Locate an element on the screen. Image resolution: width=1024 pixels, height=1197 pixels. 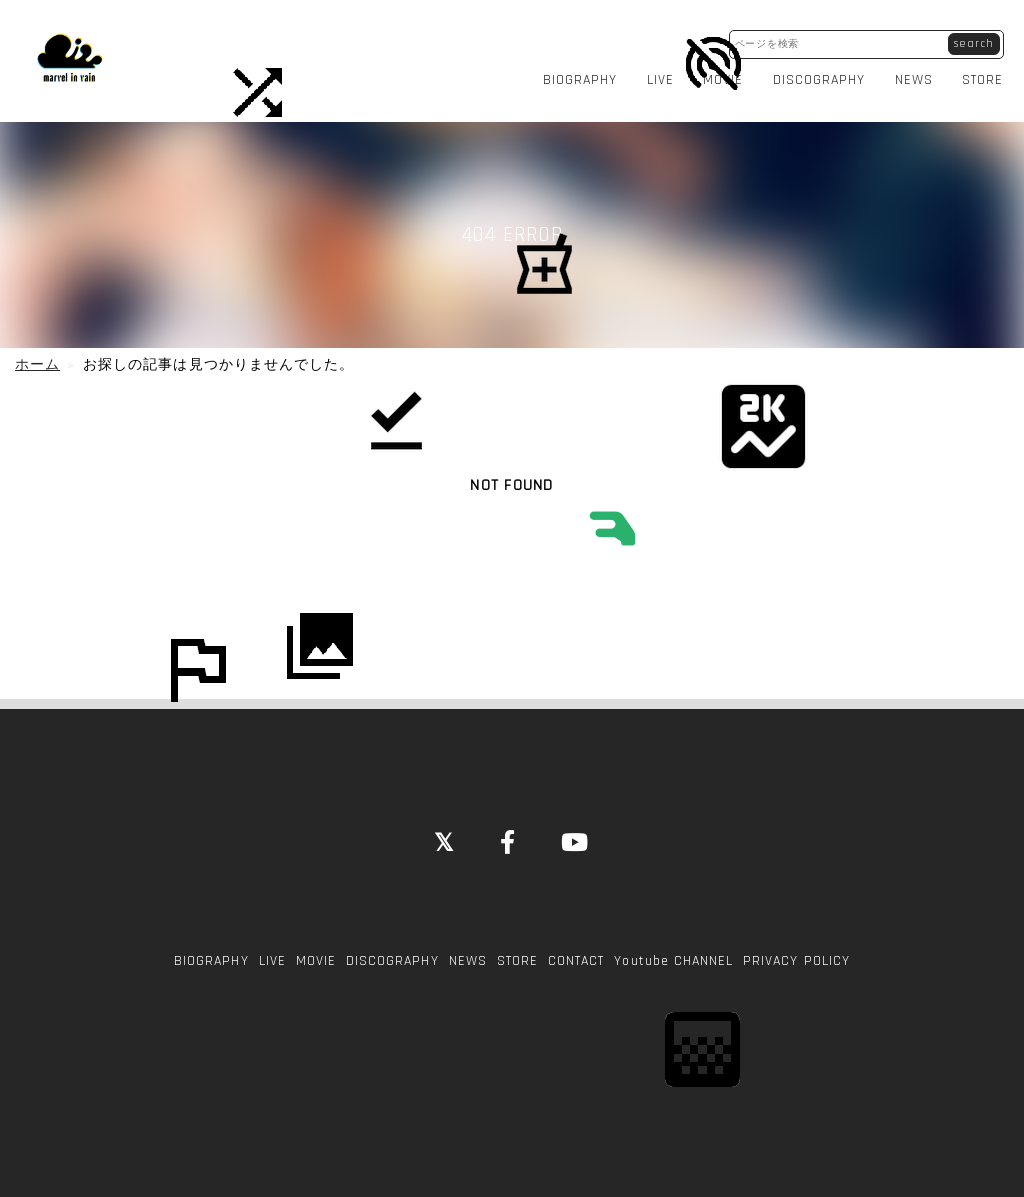
shuffle playlist or queue order is located at coordinates (257, 92).